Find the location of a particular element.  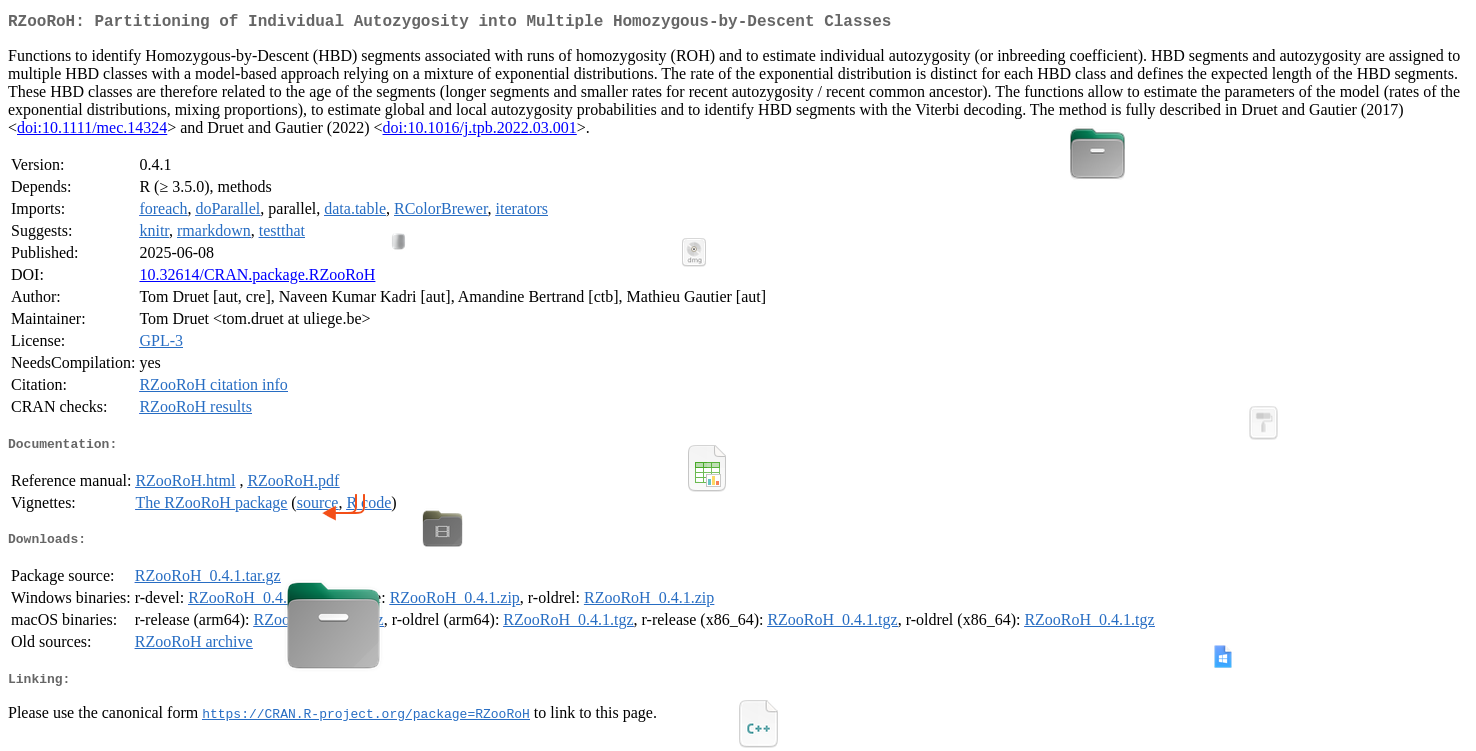

a windows executable file (.exe) is located at coordinates (1223, 657).